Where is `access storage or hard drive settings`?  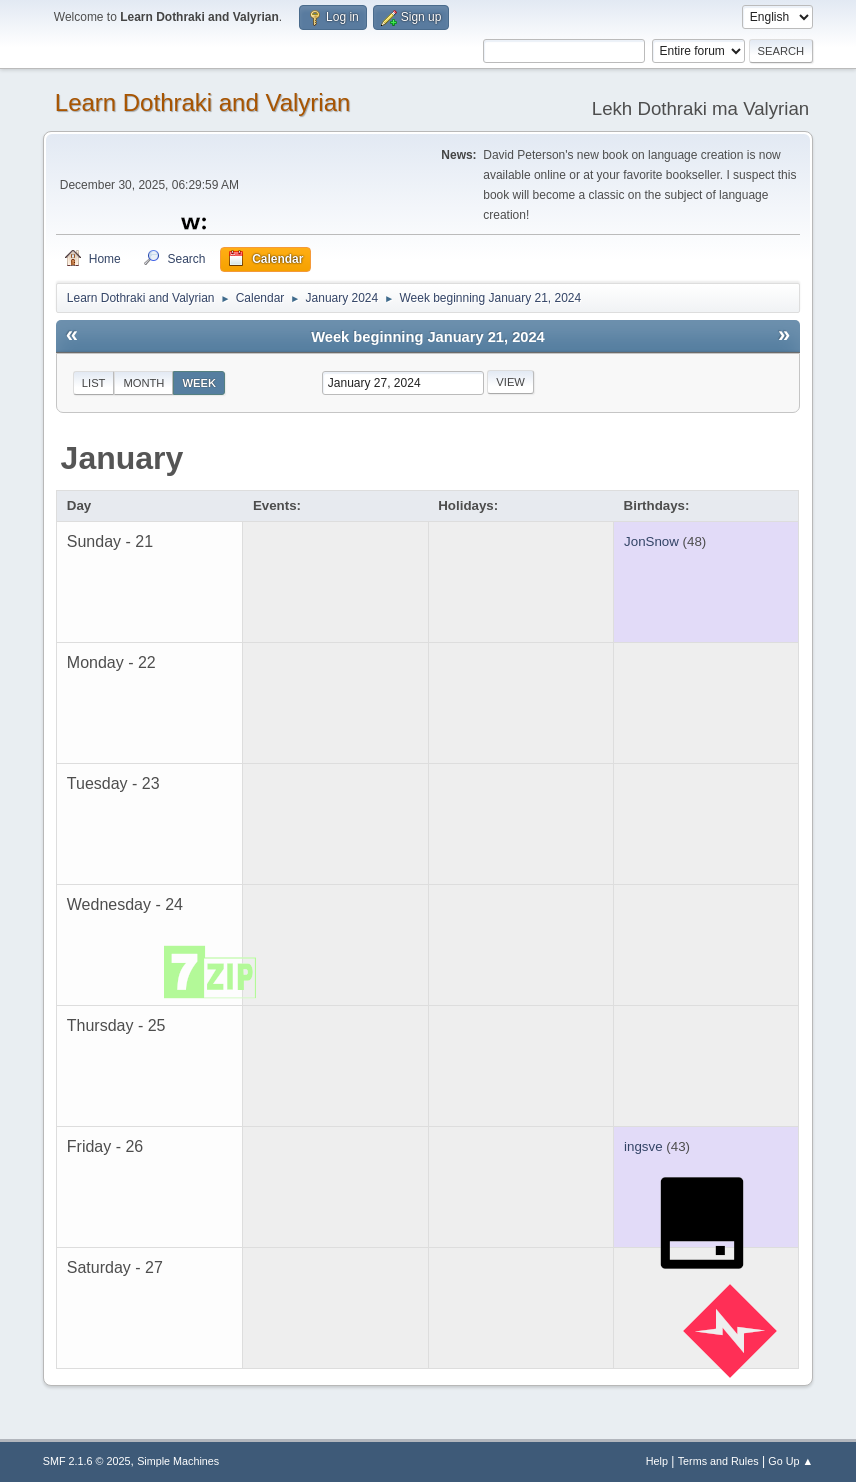
access storage or hard drive settings is located at coordinates (702, 1223).